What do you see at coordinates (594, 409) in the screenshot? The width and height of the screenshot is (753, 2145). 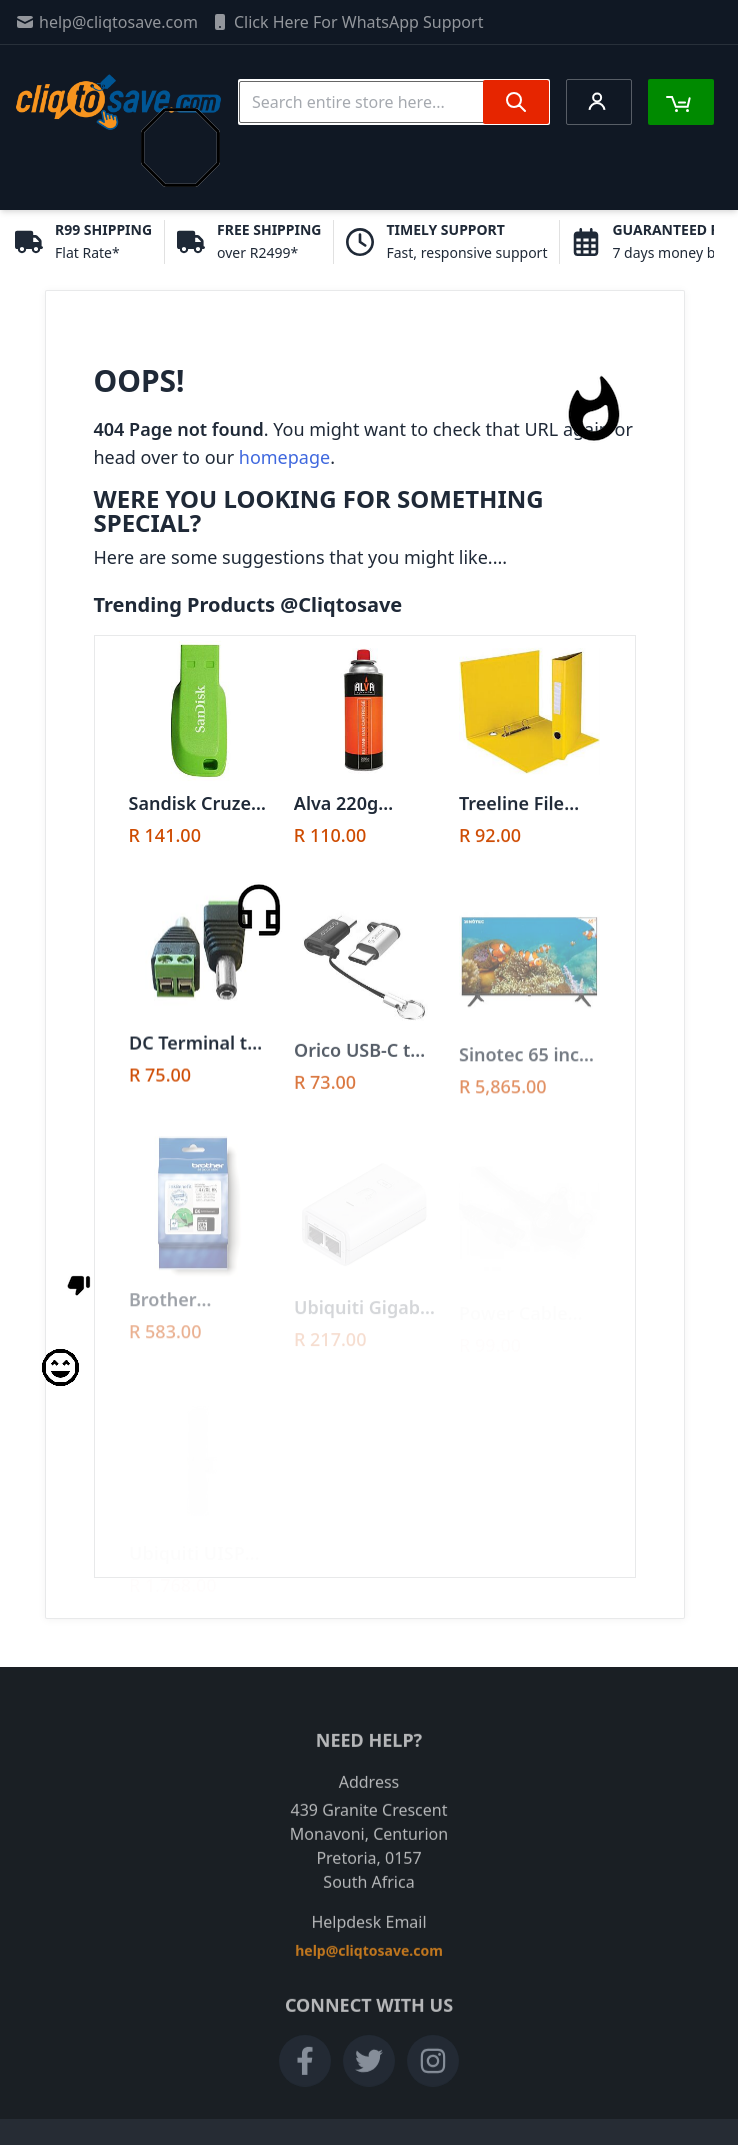 I see `view trending or popular content` at bounding box center [594, 409].